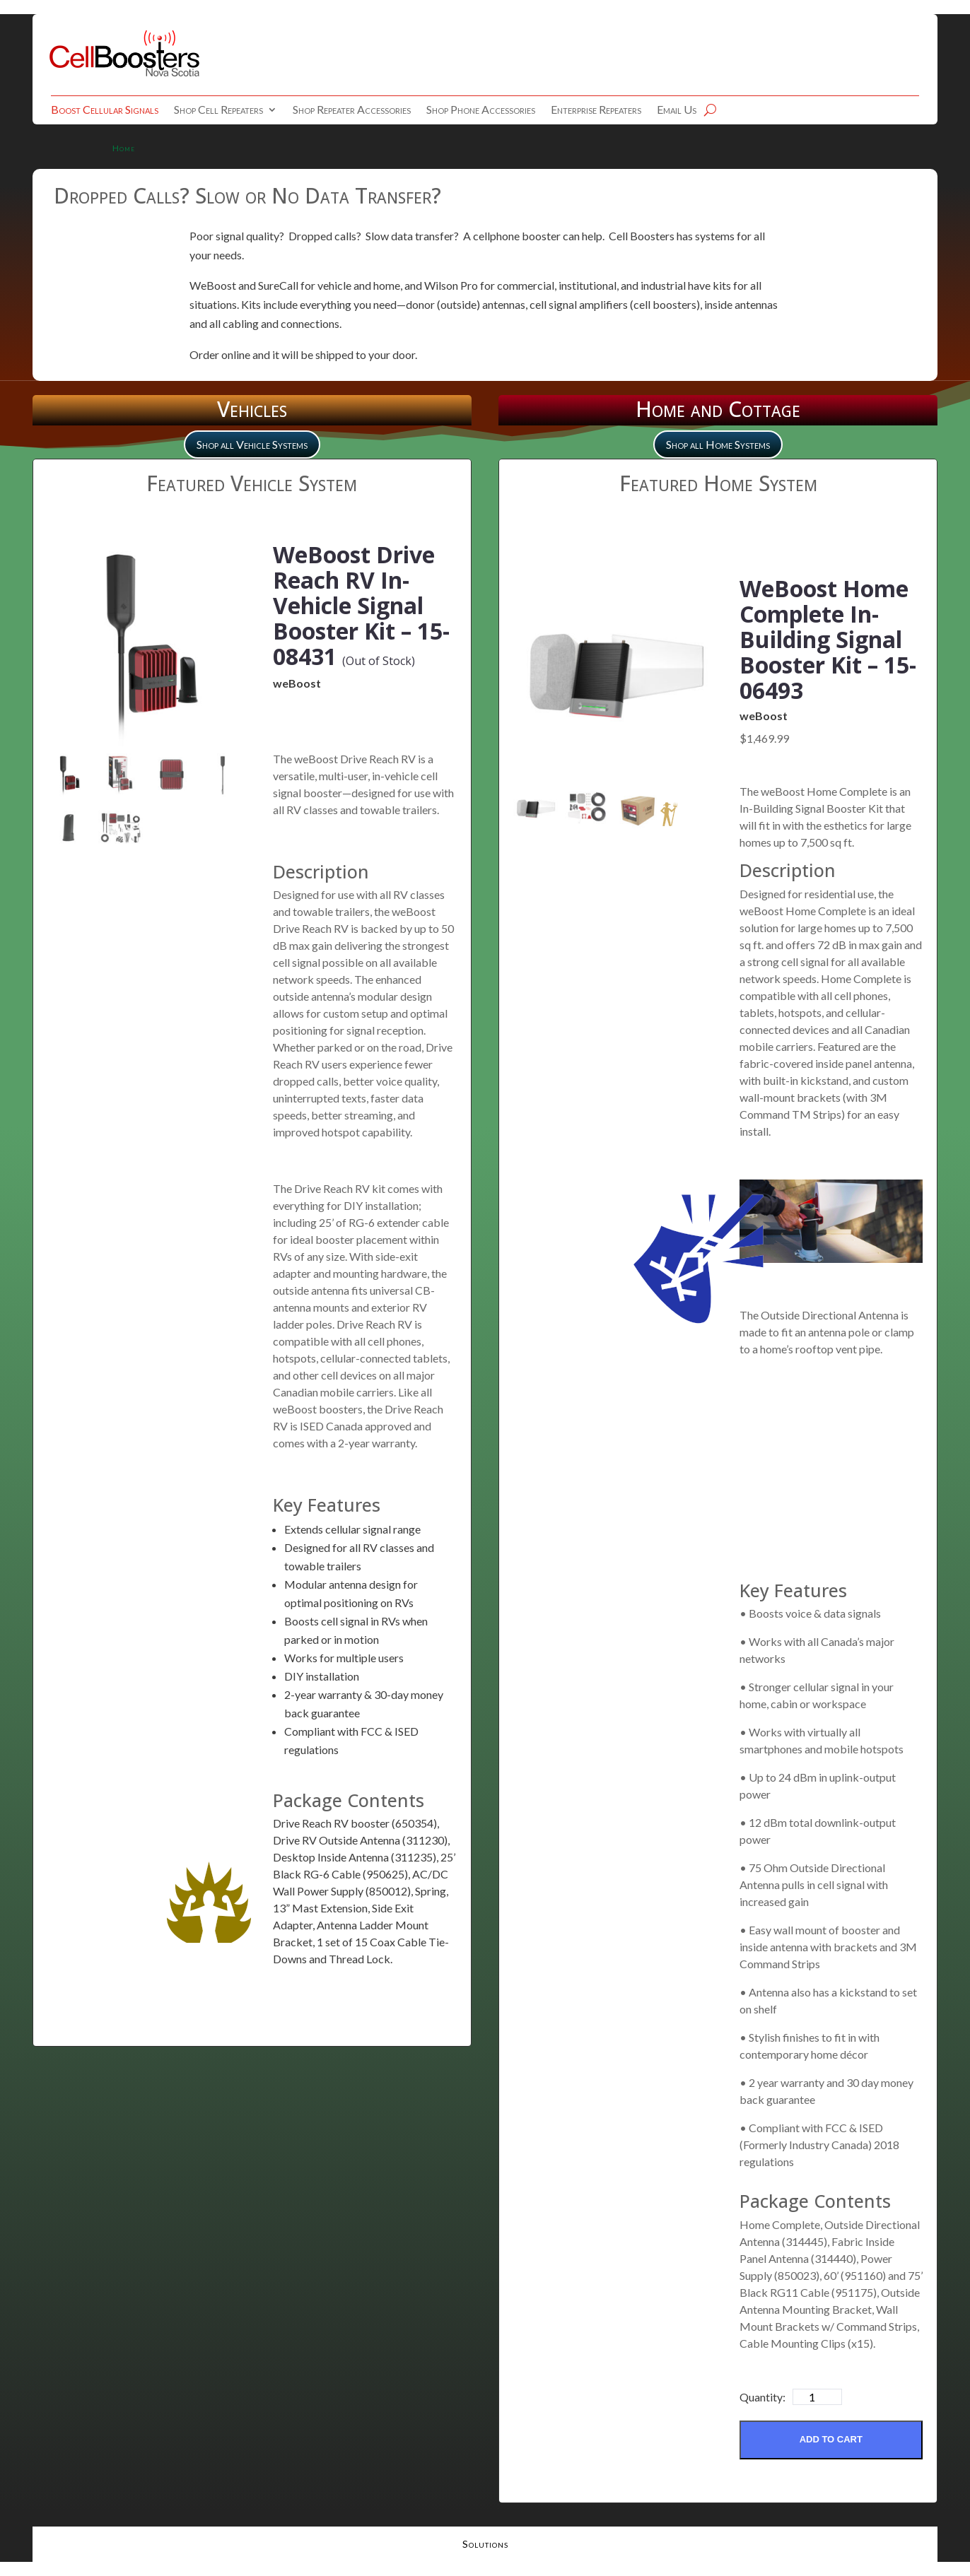 This screenshot has width=970, height=2576. Describe the element at coordinates (699, 1259) in the screenshot. I see `indicates damage taken or shield breaking` at that location.